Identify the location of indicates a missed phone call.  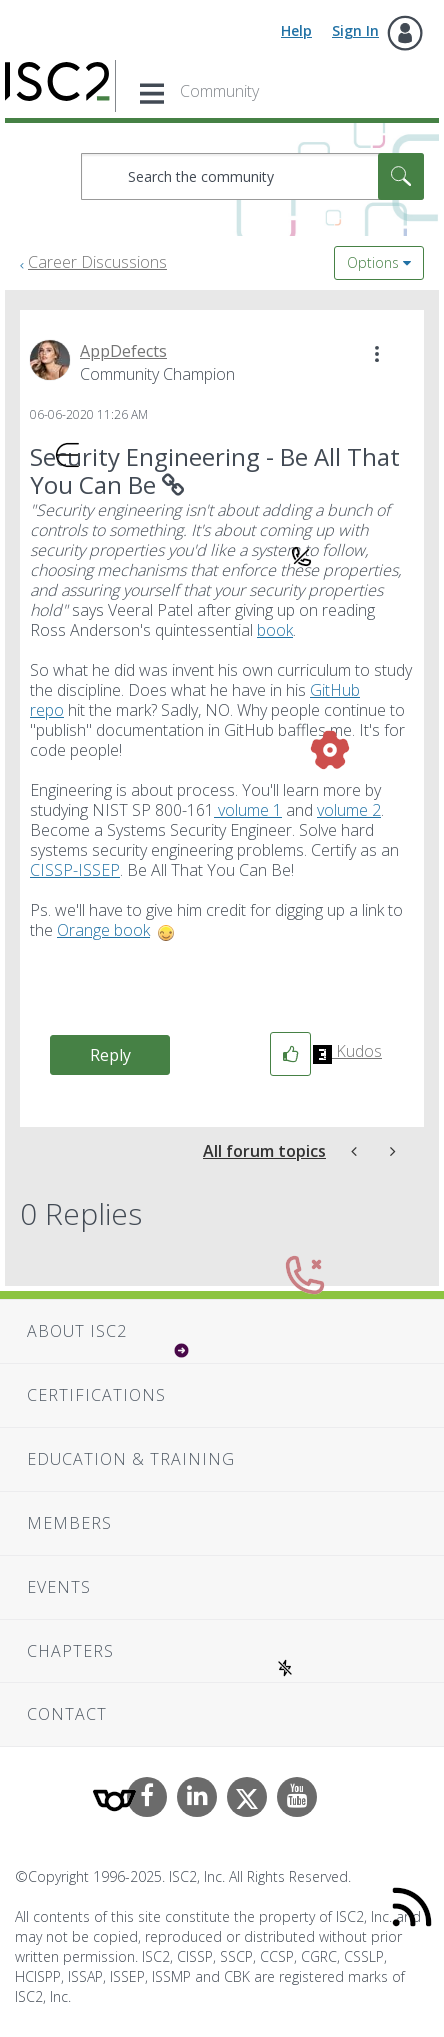
(305, 1275).